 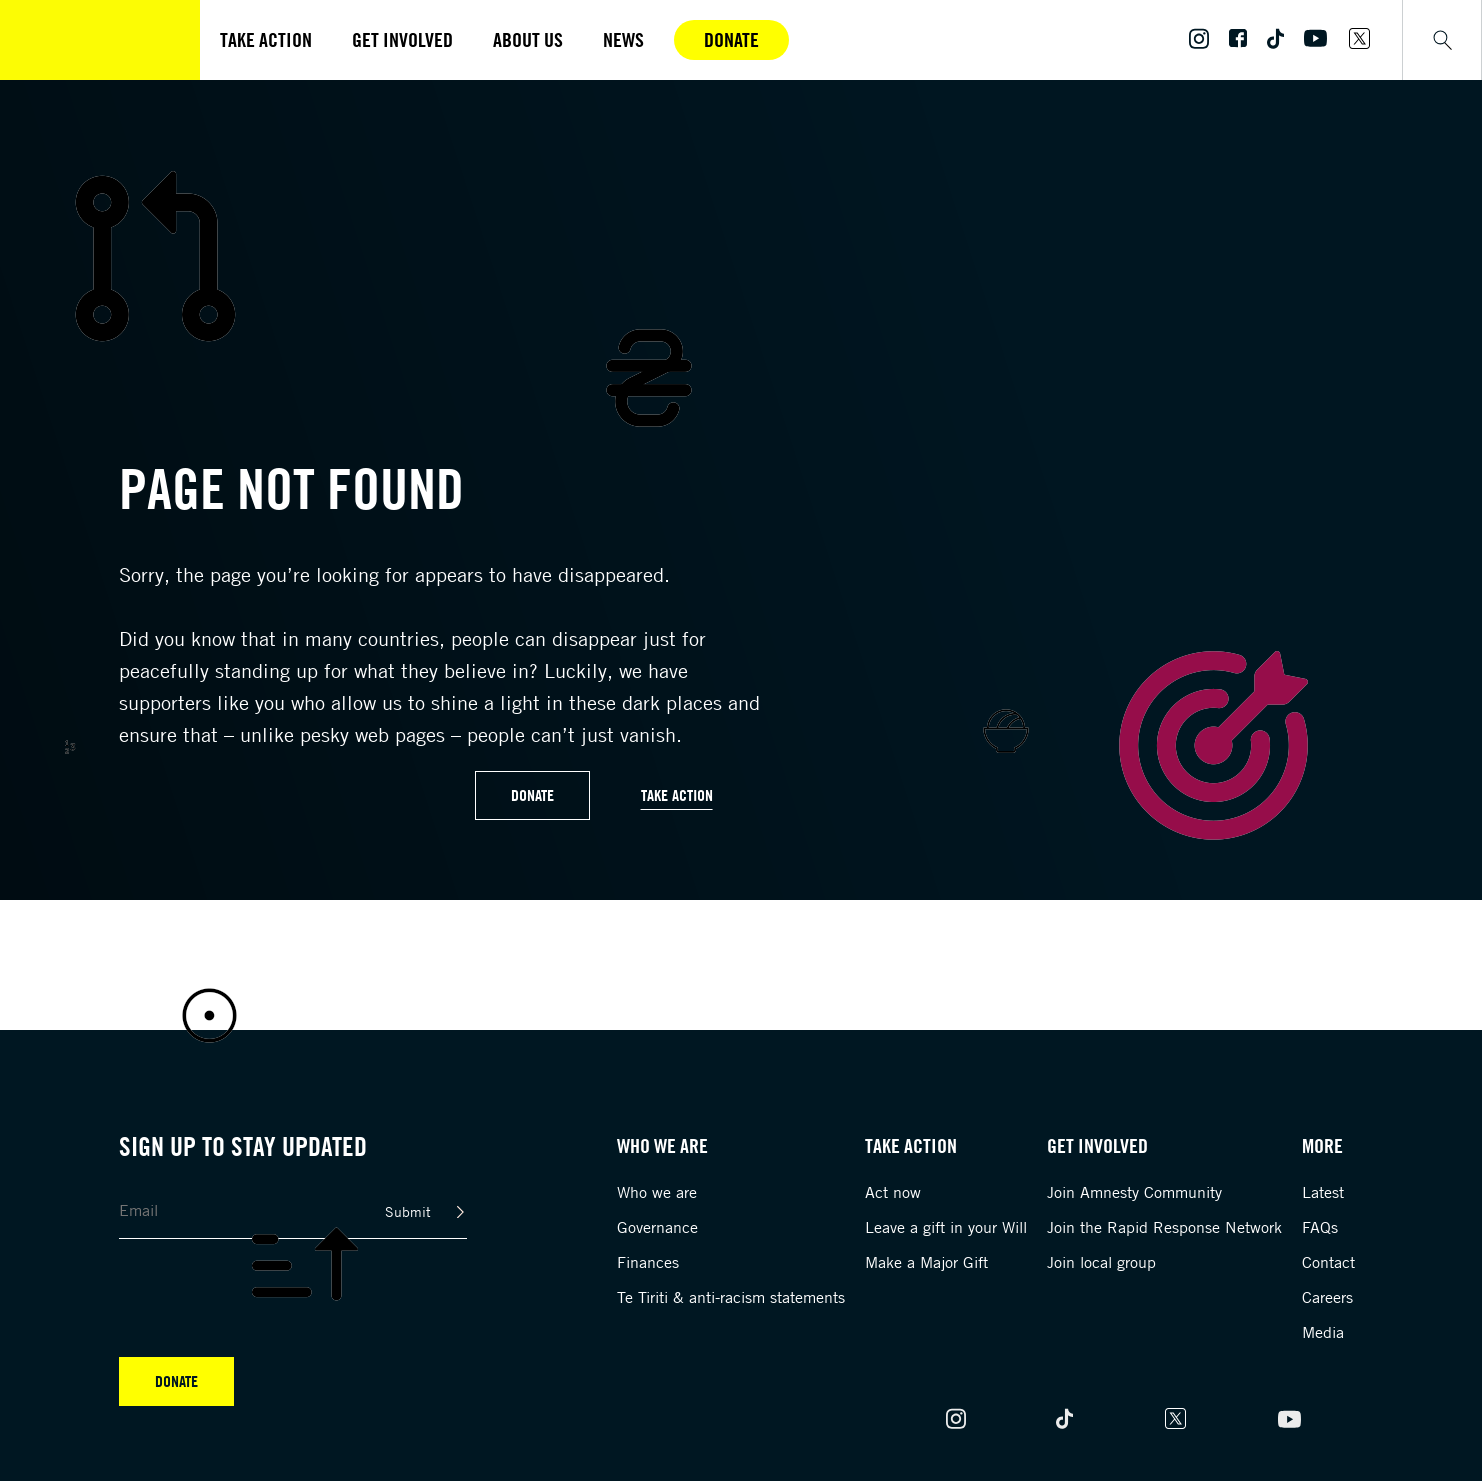 I want to click on sort items in ascending order, so click(x=305, y=1264).